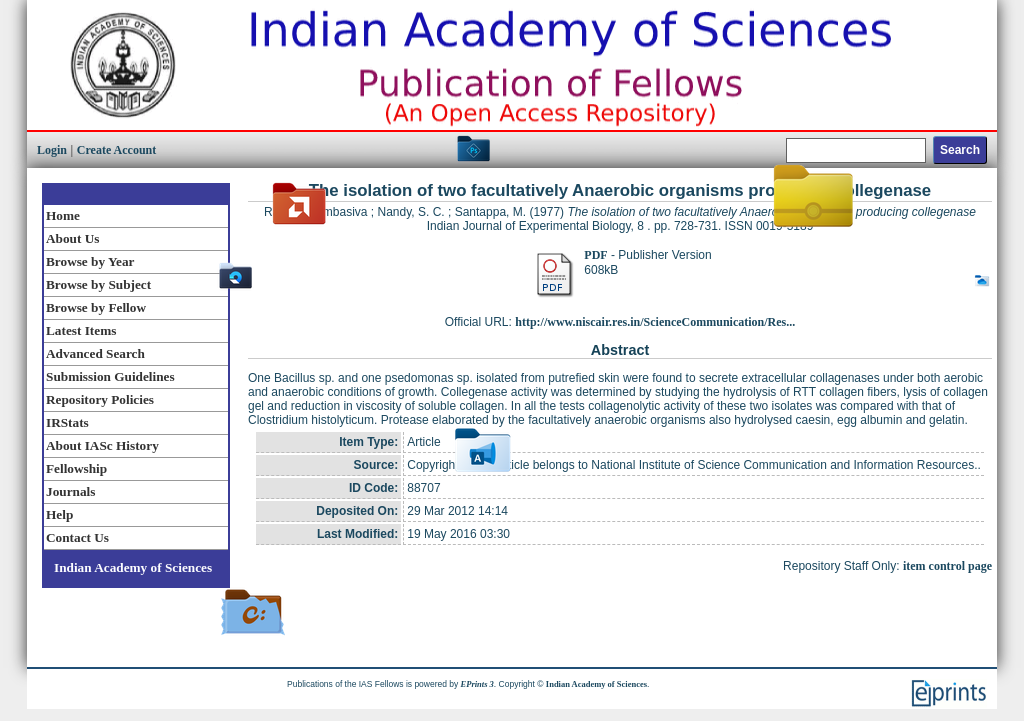  What do you see at coordinates (299, 205) in the screenshot?
I see `folder containing AMD-related files or drivers` at bounding box center [299, 205].